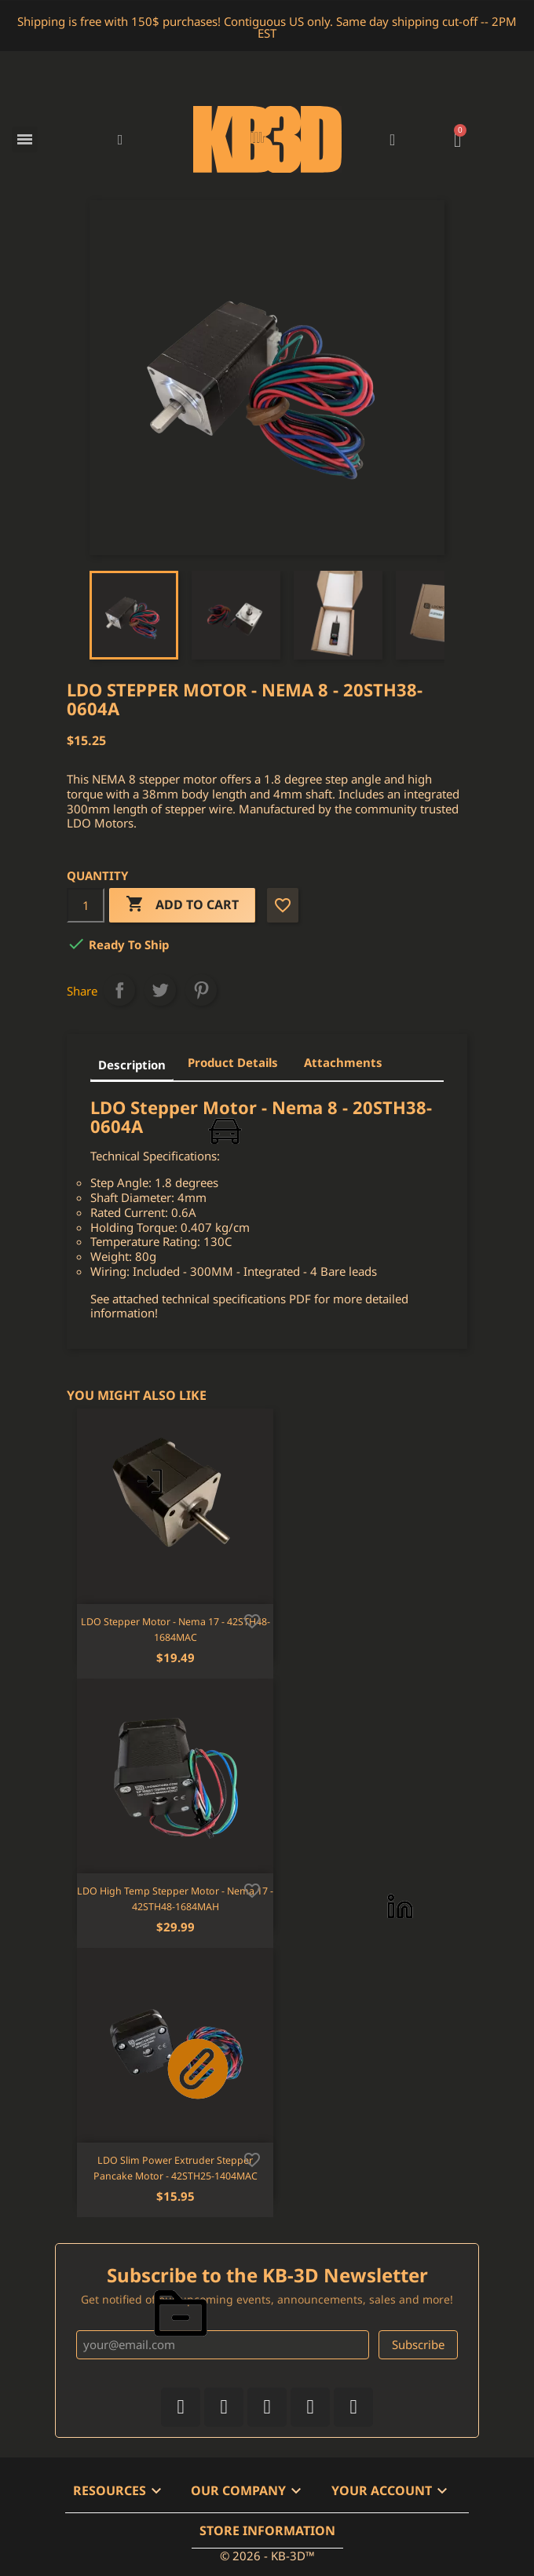  Describe the element at coordinates (225, 1131) in the screenshot. I see `access vehicle or car-related features` at that location.